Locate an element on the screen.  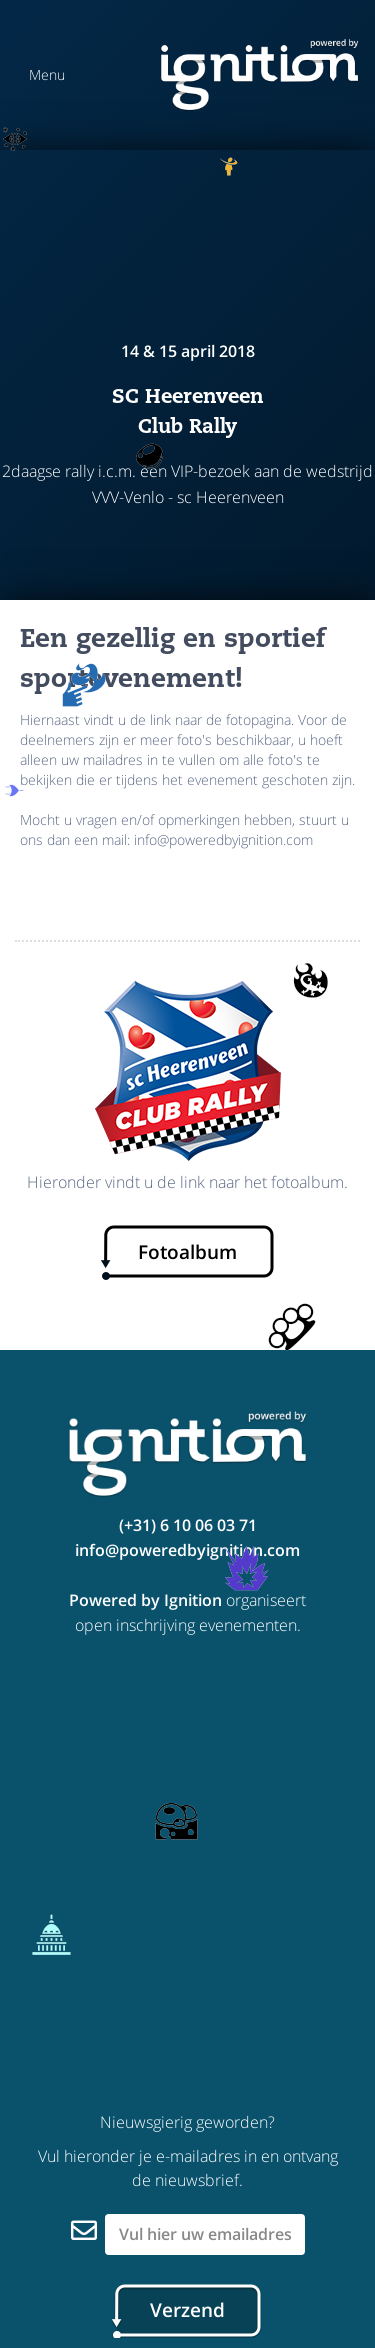
indicates a brewing or crafting process in progress is located at coordinates (176, 1818).